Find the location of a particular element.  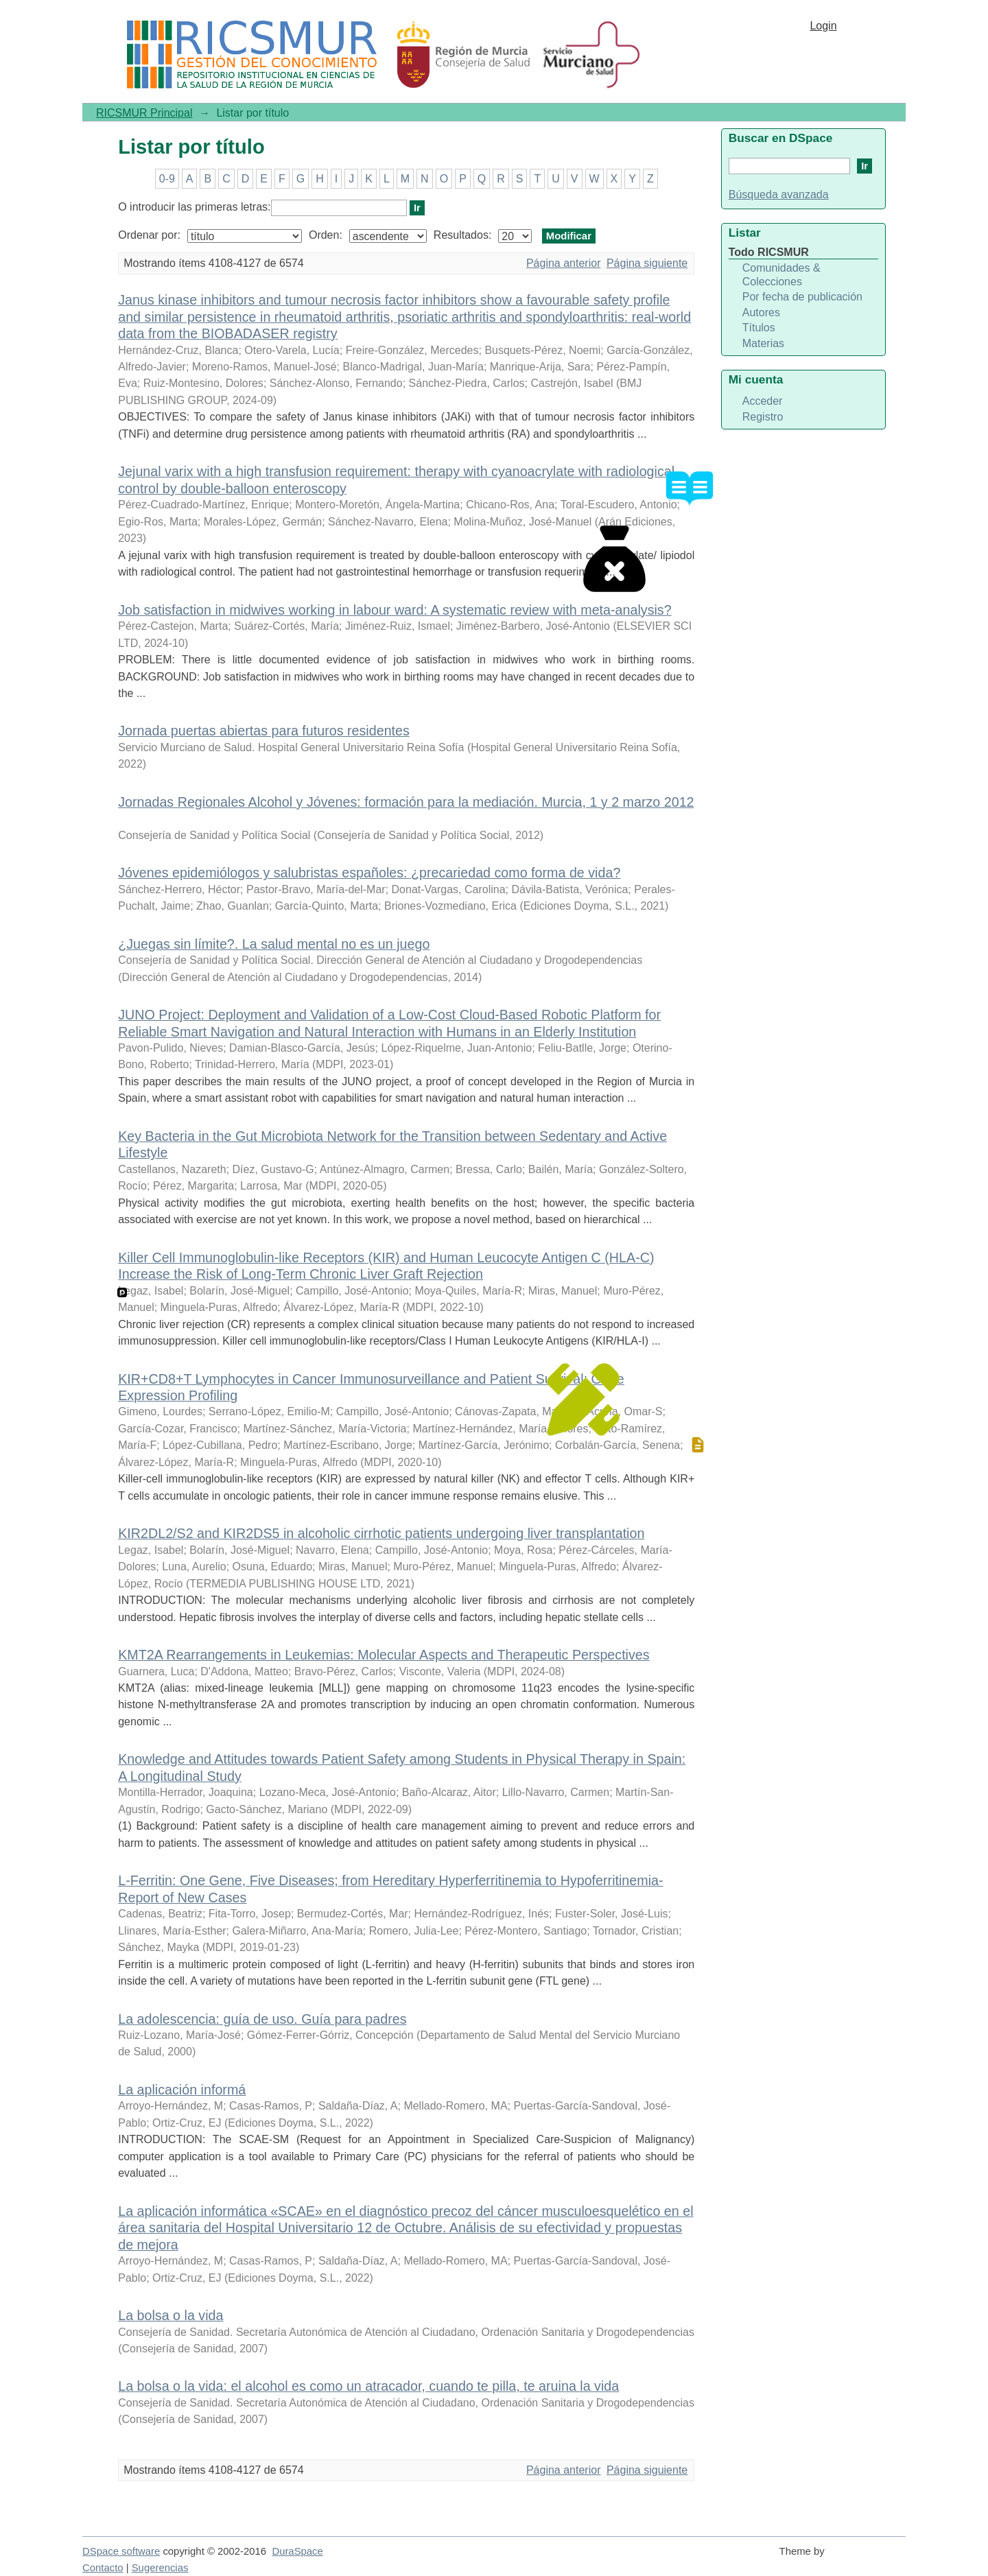

remove item from cart or bag is located at coordinates (614, 558).